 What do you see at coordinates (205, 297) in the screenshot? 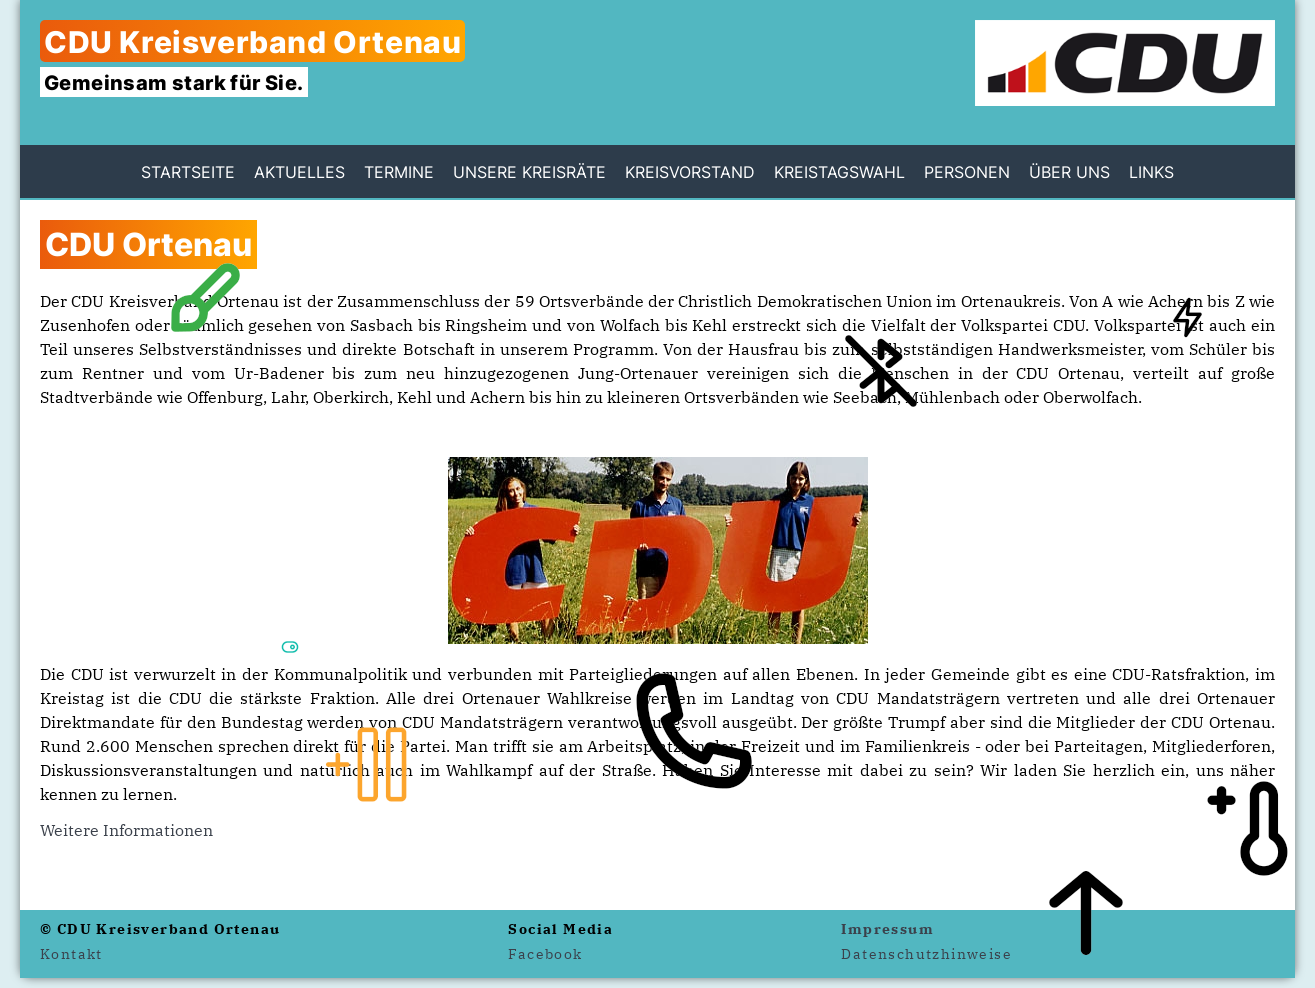
I see `access drawing or painting tools` at bounding box center [205, 297].